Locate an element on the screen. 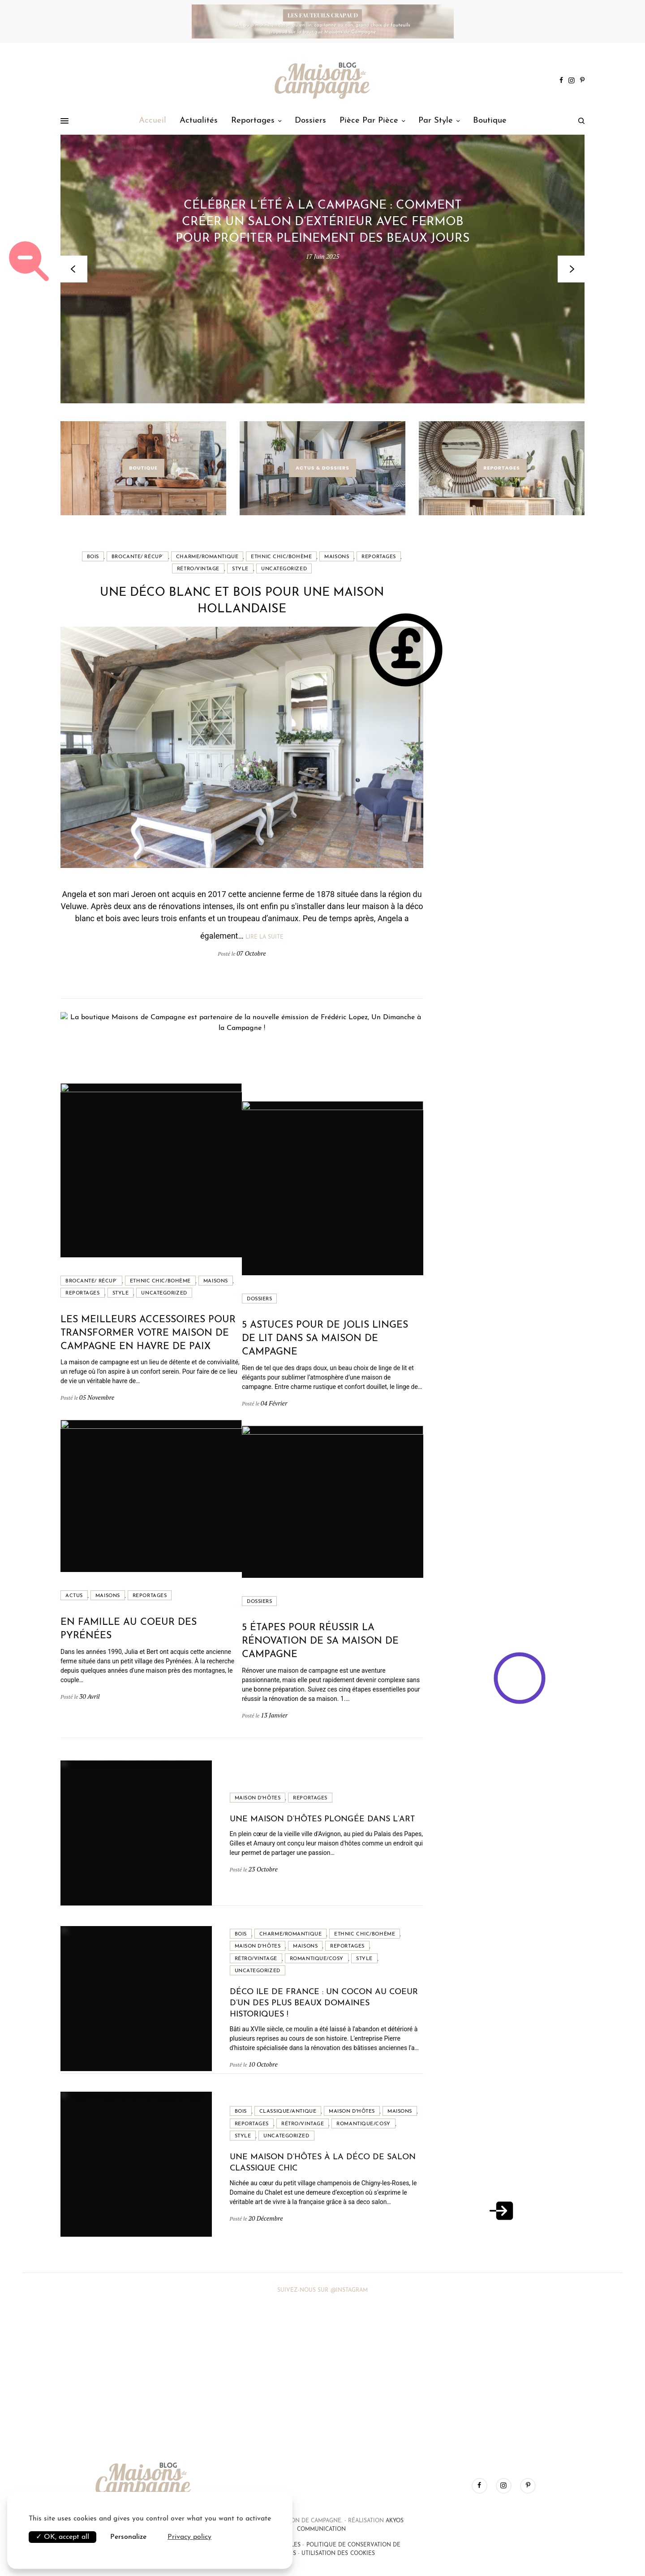  log in or sign in to your account is located at coordinates (501, 2211).